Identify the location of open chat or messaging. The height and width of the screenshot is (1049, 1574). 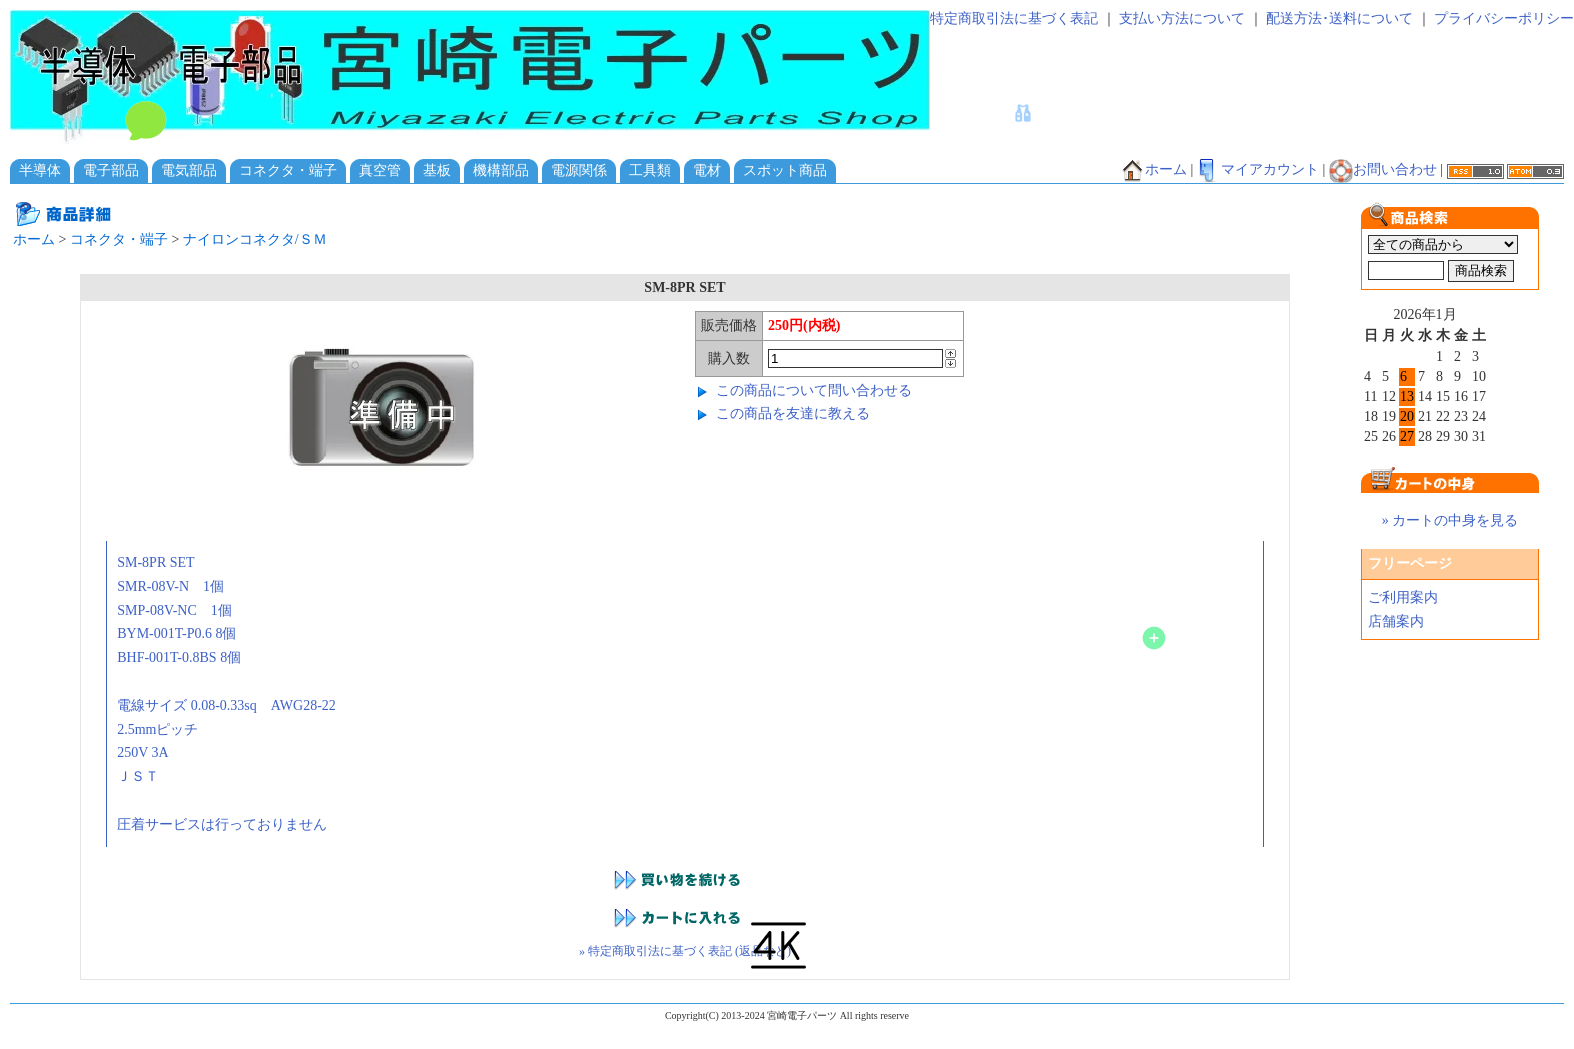
(146, 120).